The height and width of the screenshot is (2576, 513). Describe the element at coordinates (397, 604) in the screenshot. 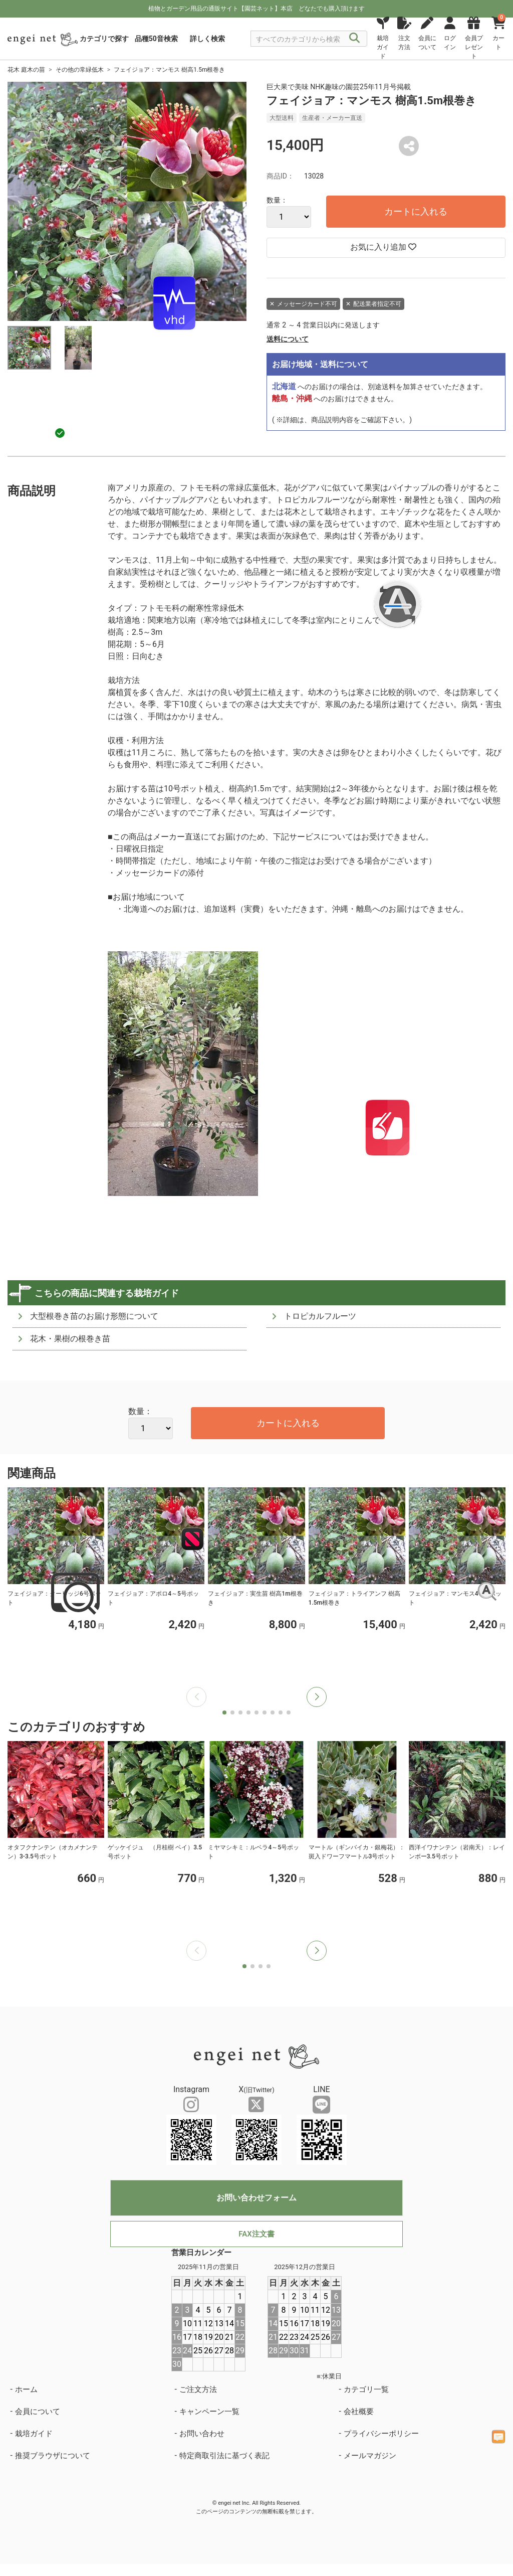

I see `check for available software updates` at that location.